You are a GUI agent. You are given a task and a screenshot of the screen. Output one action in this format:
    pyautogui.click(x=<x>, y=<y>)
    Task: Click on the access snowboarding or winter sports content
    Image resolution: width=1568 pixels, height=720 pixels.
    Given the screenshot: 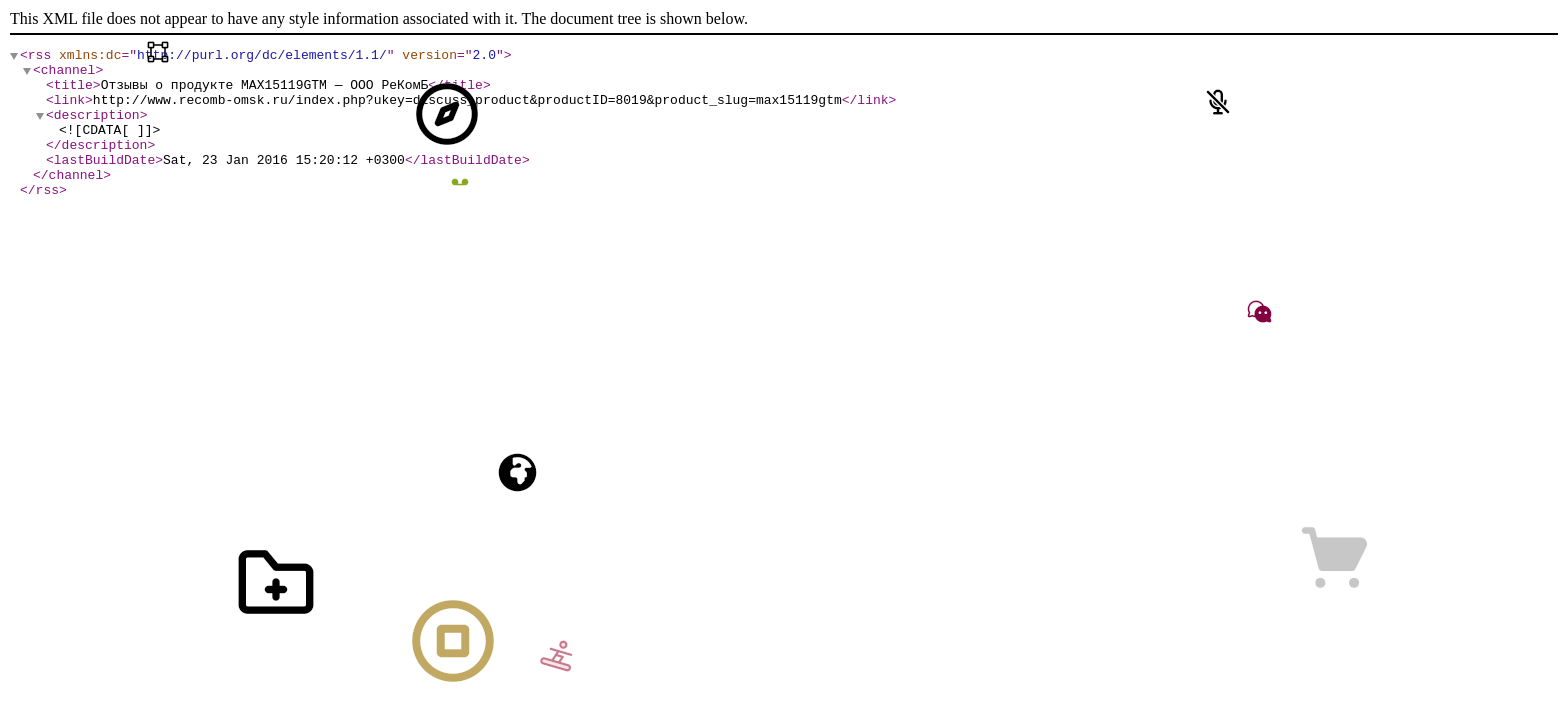 What is the action you would take?
    pyautogui.click(x=558, y=656)
    